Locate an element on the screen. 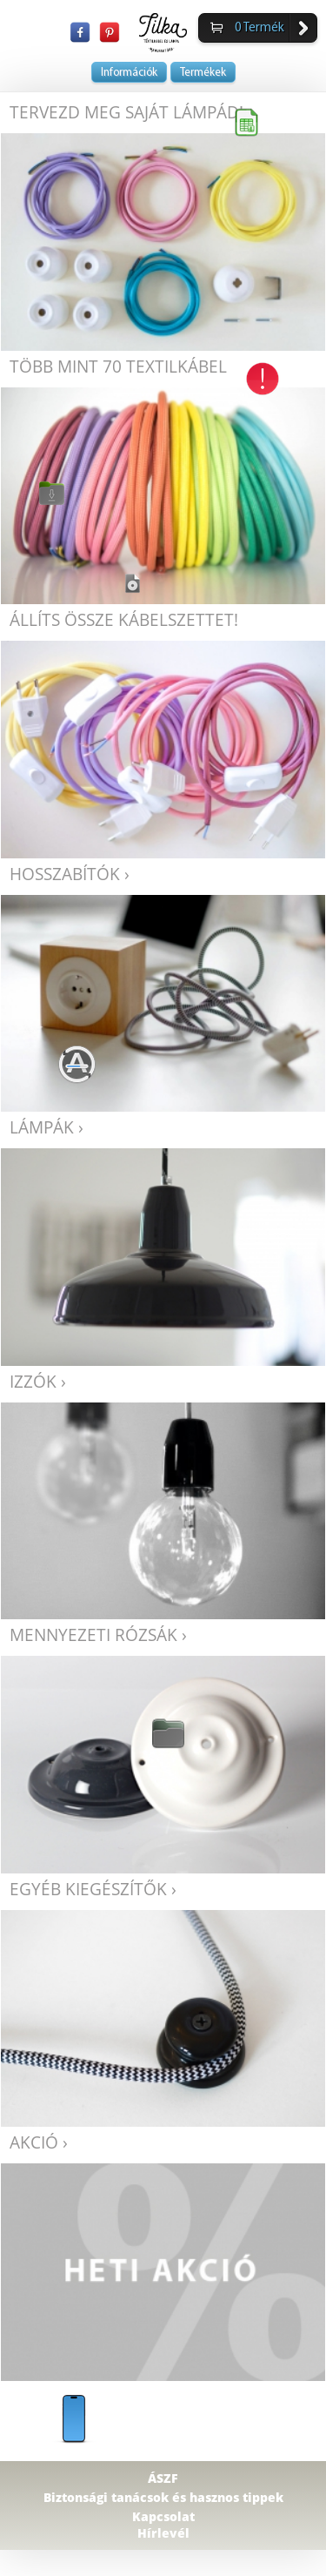  iPhone 14 Pro device icon is located at coordinates (74, 2419).